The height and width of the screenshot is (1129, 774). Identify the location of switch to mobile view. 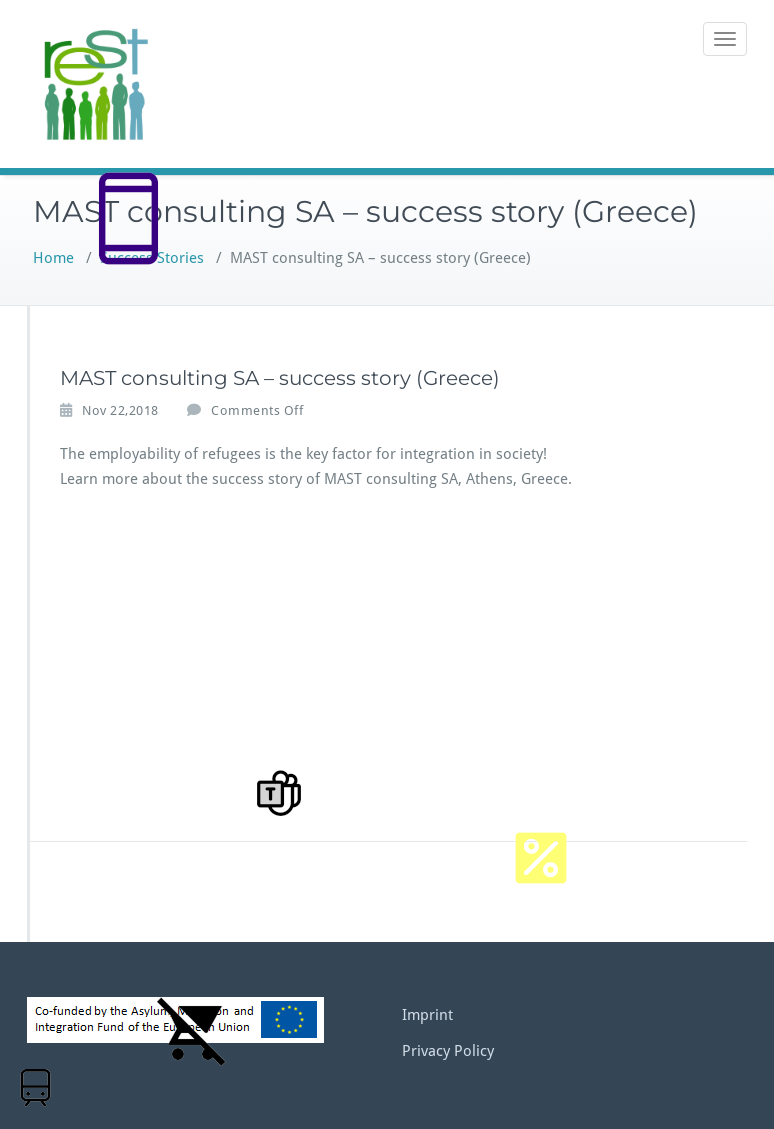
(128, 218).